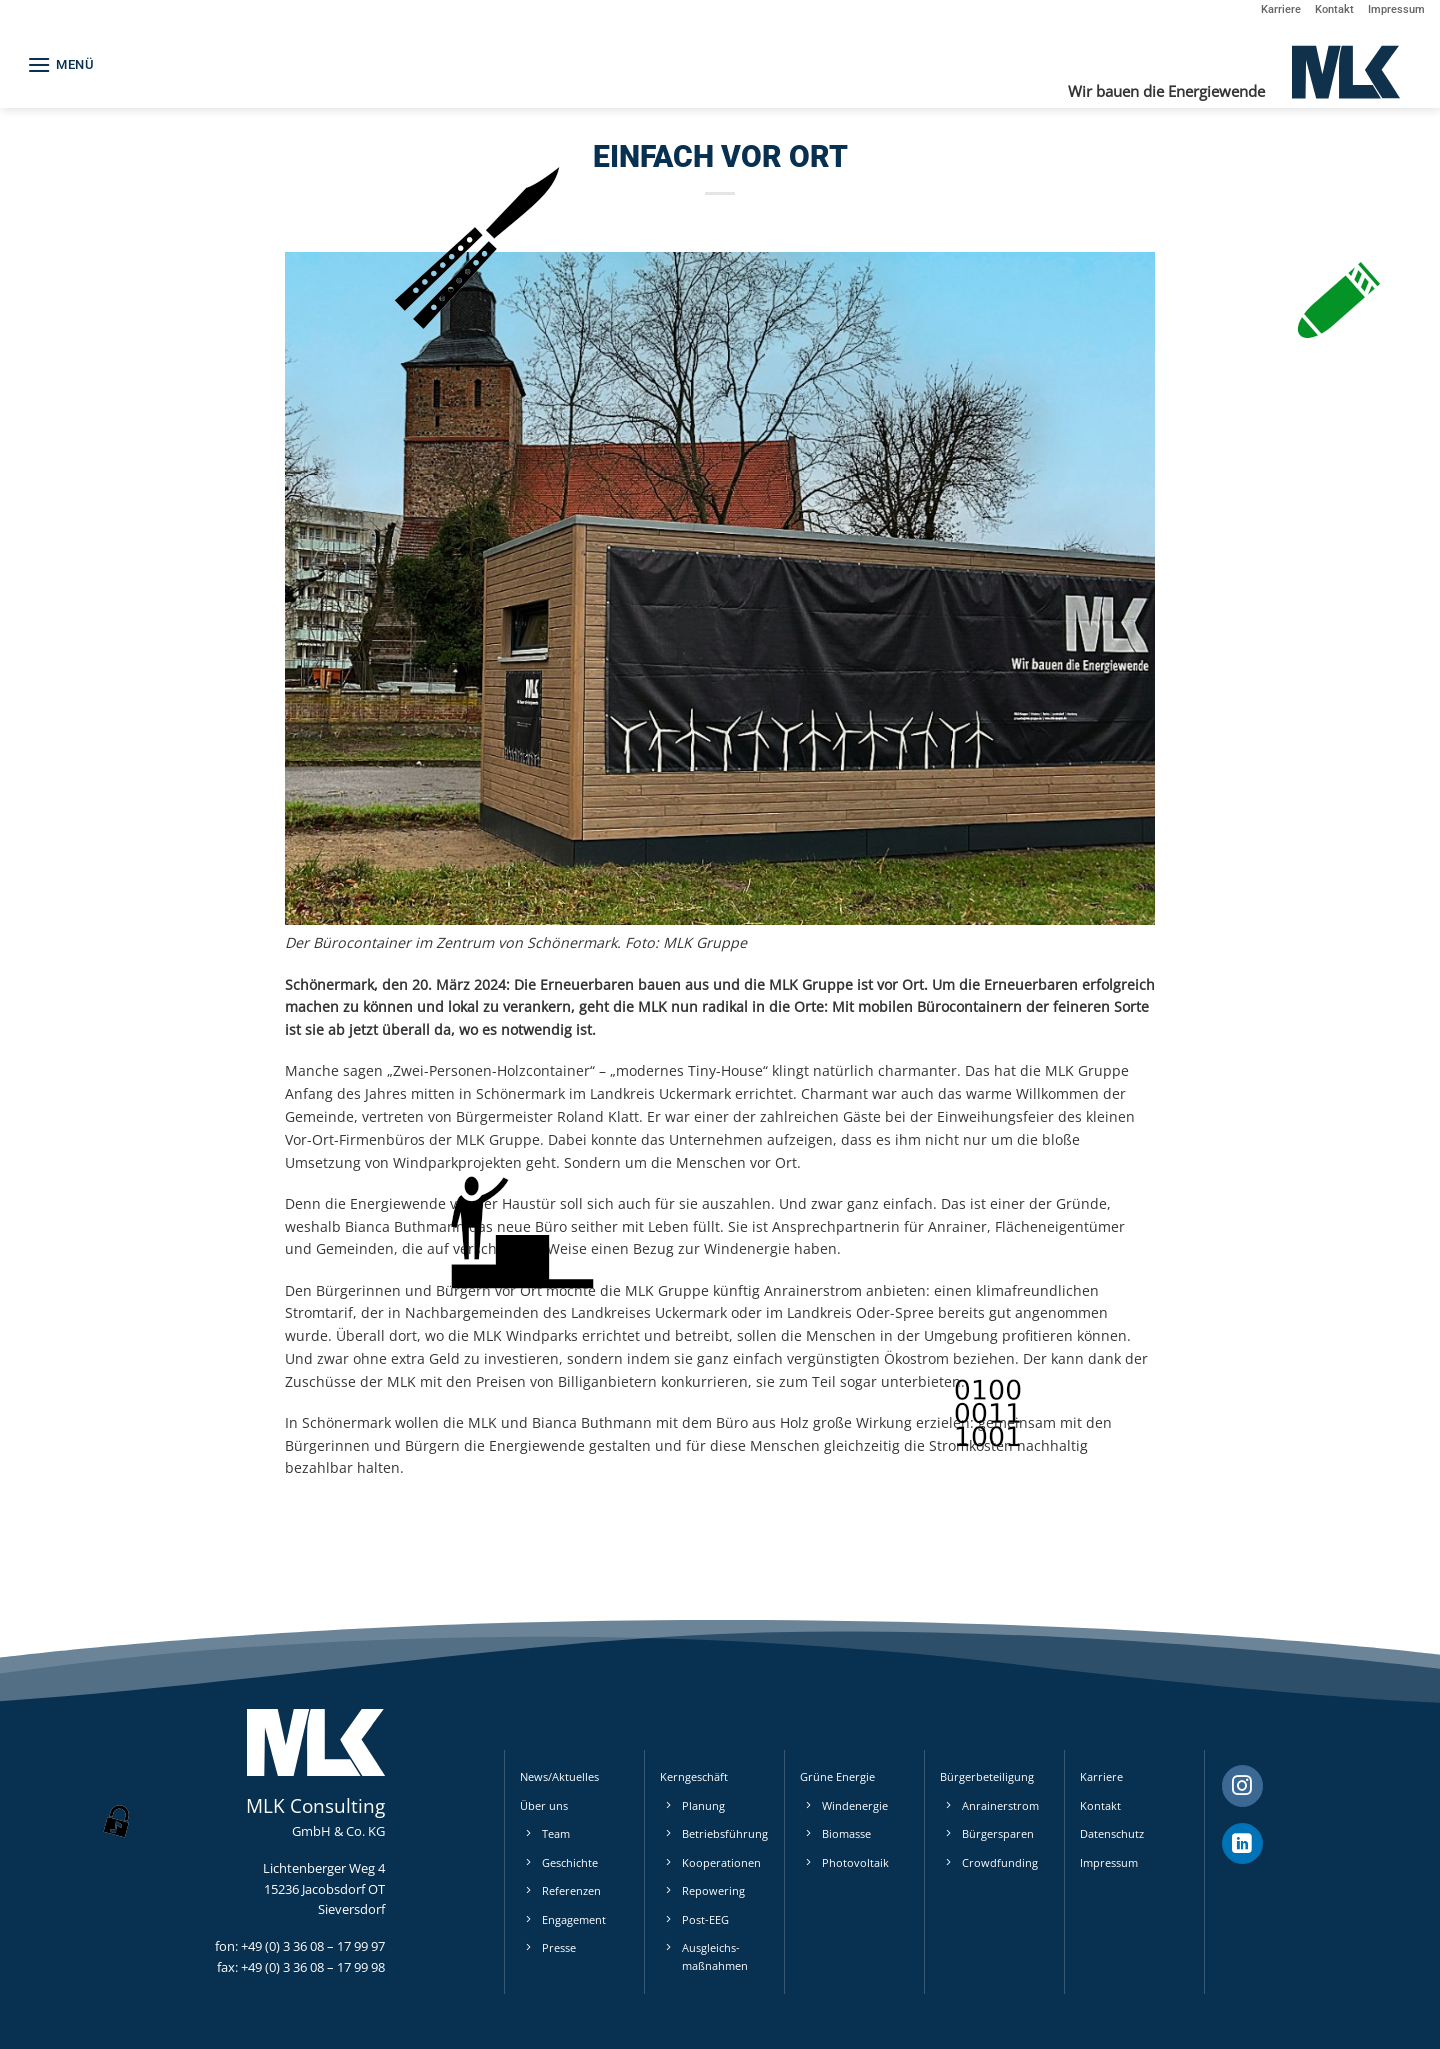 This screenshot has height=2049, width=1440. What do you see at coordinates (116, 1821) in the screenshot?
I see `mute or silence audio notifications` at bounding box center [116, 1821].